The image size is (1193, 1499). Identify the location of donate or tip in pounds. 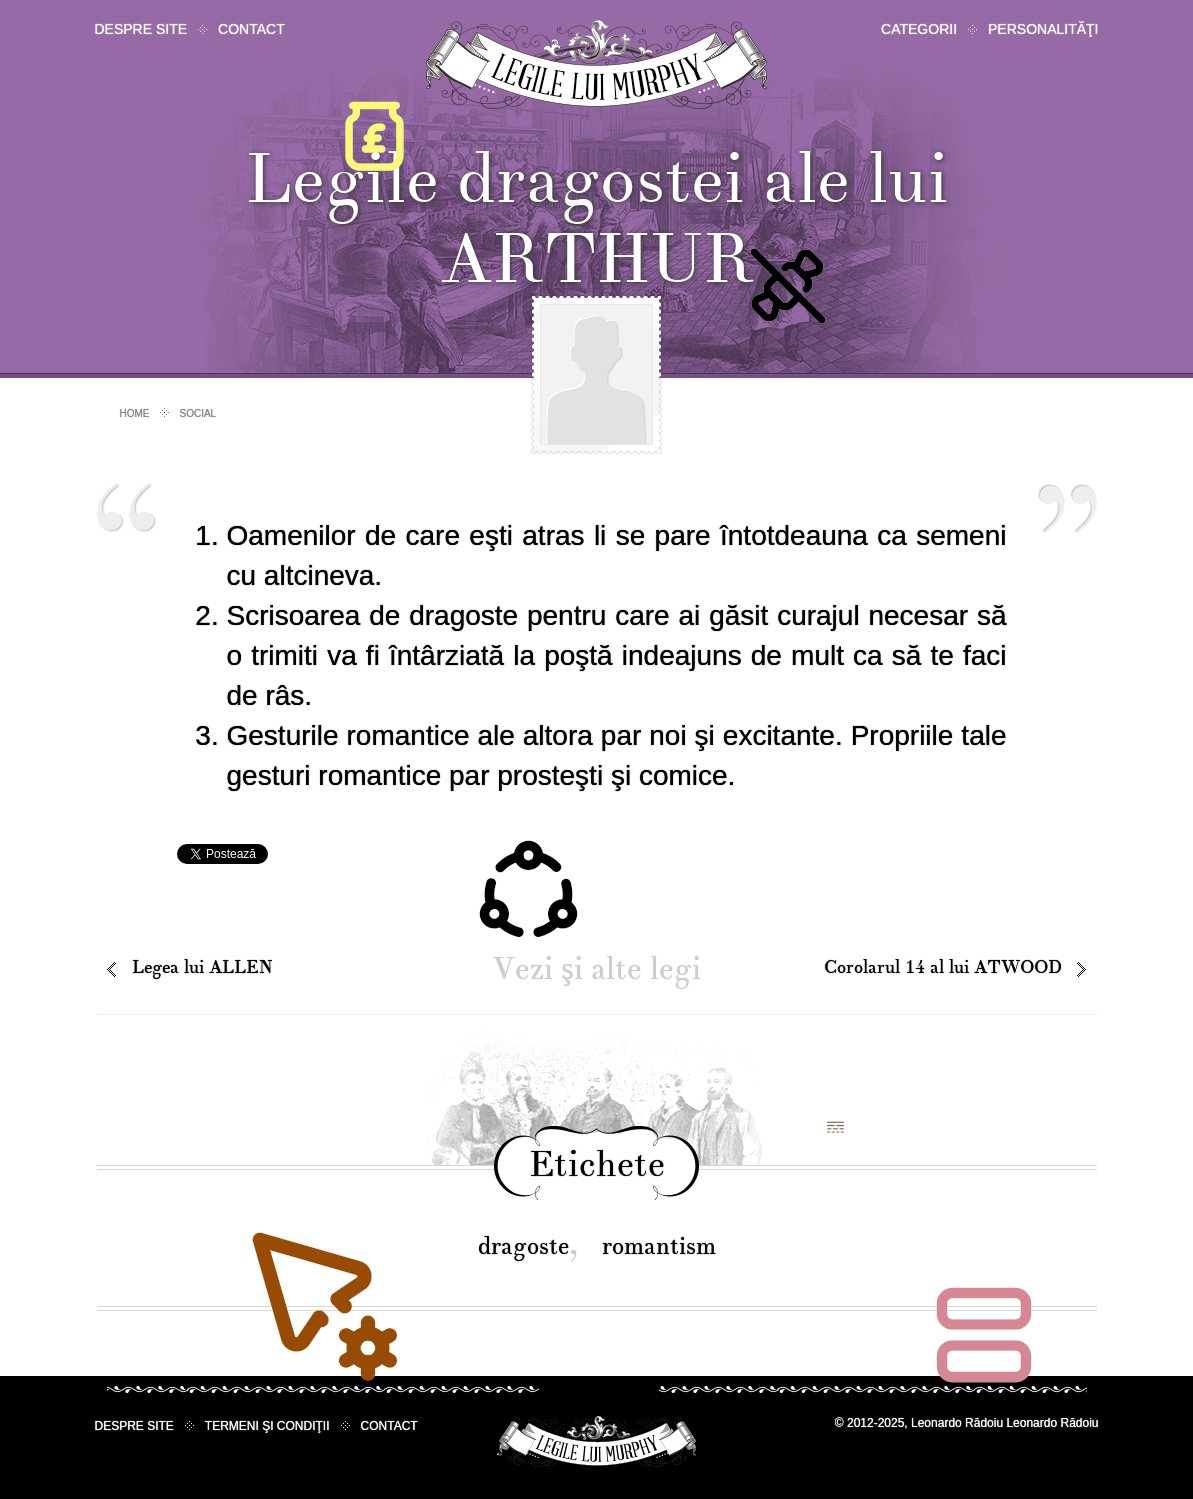
(374, 134).